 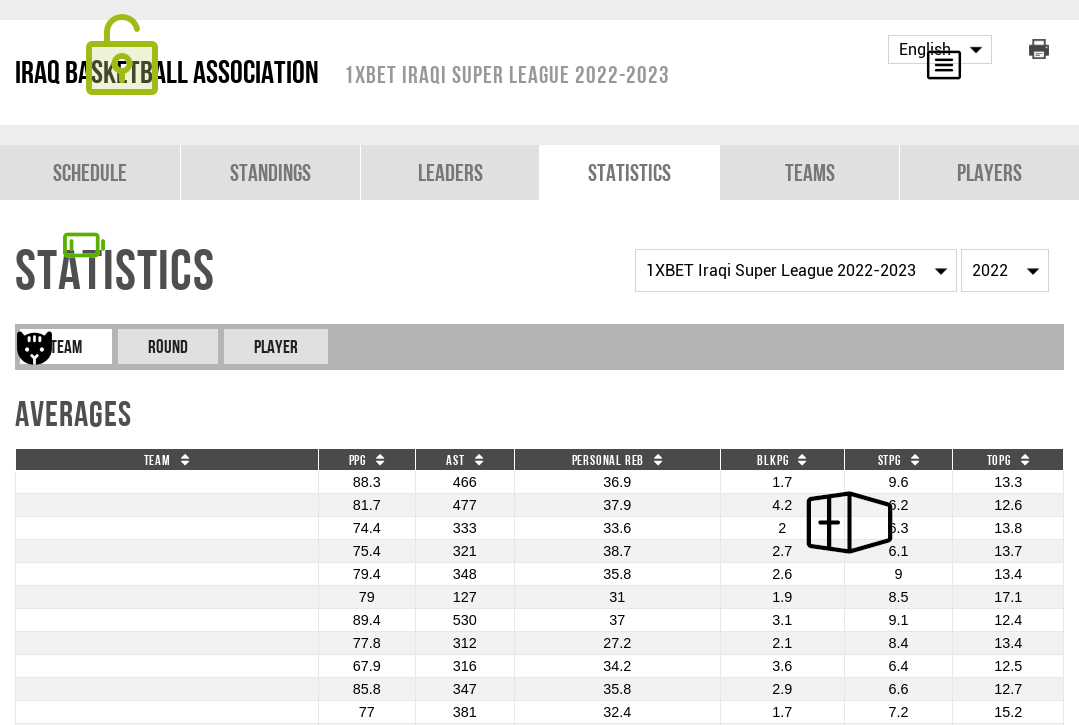 What do you see at coordinates (122, 59) in the screenshot?
I see `unlock or access secured content` at bounding box center [122, 59].